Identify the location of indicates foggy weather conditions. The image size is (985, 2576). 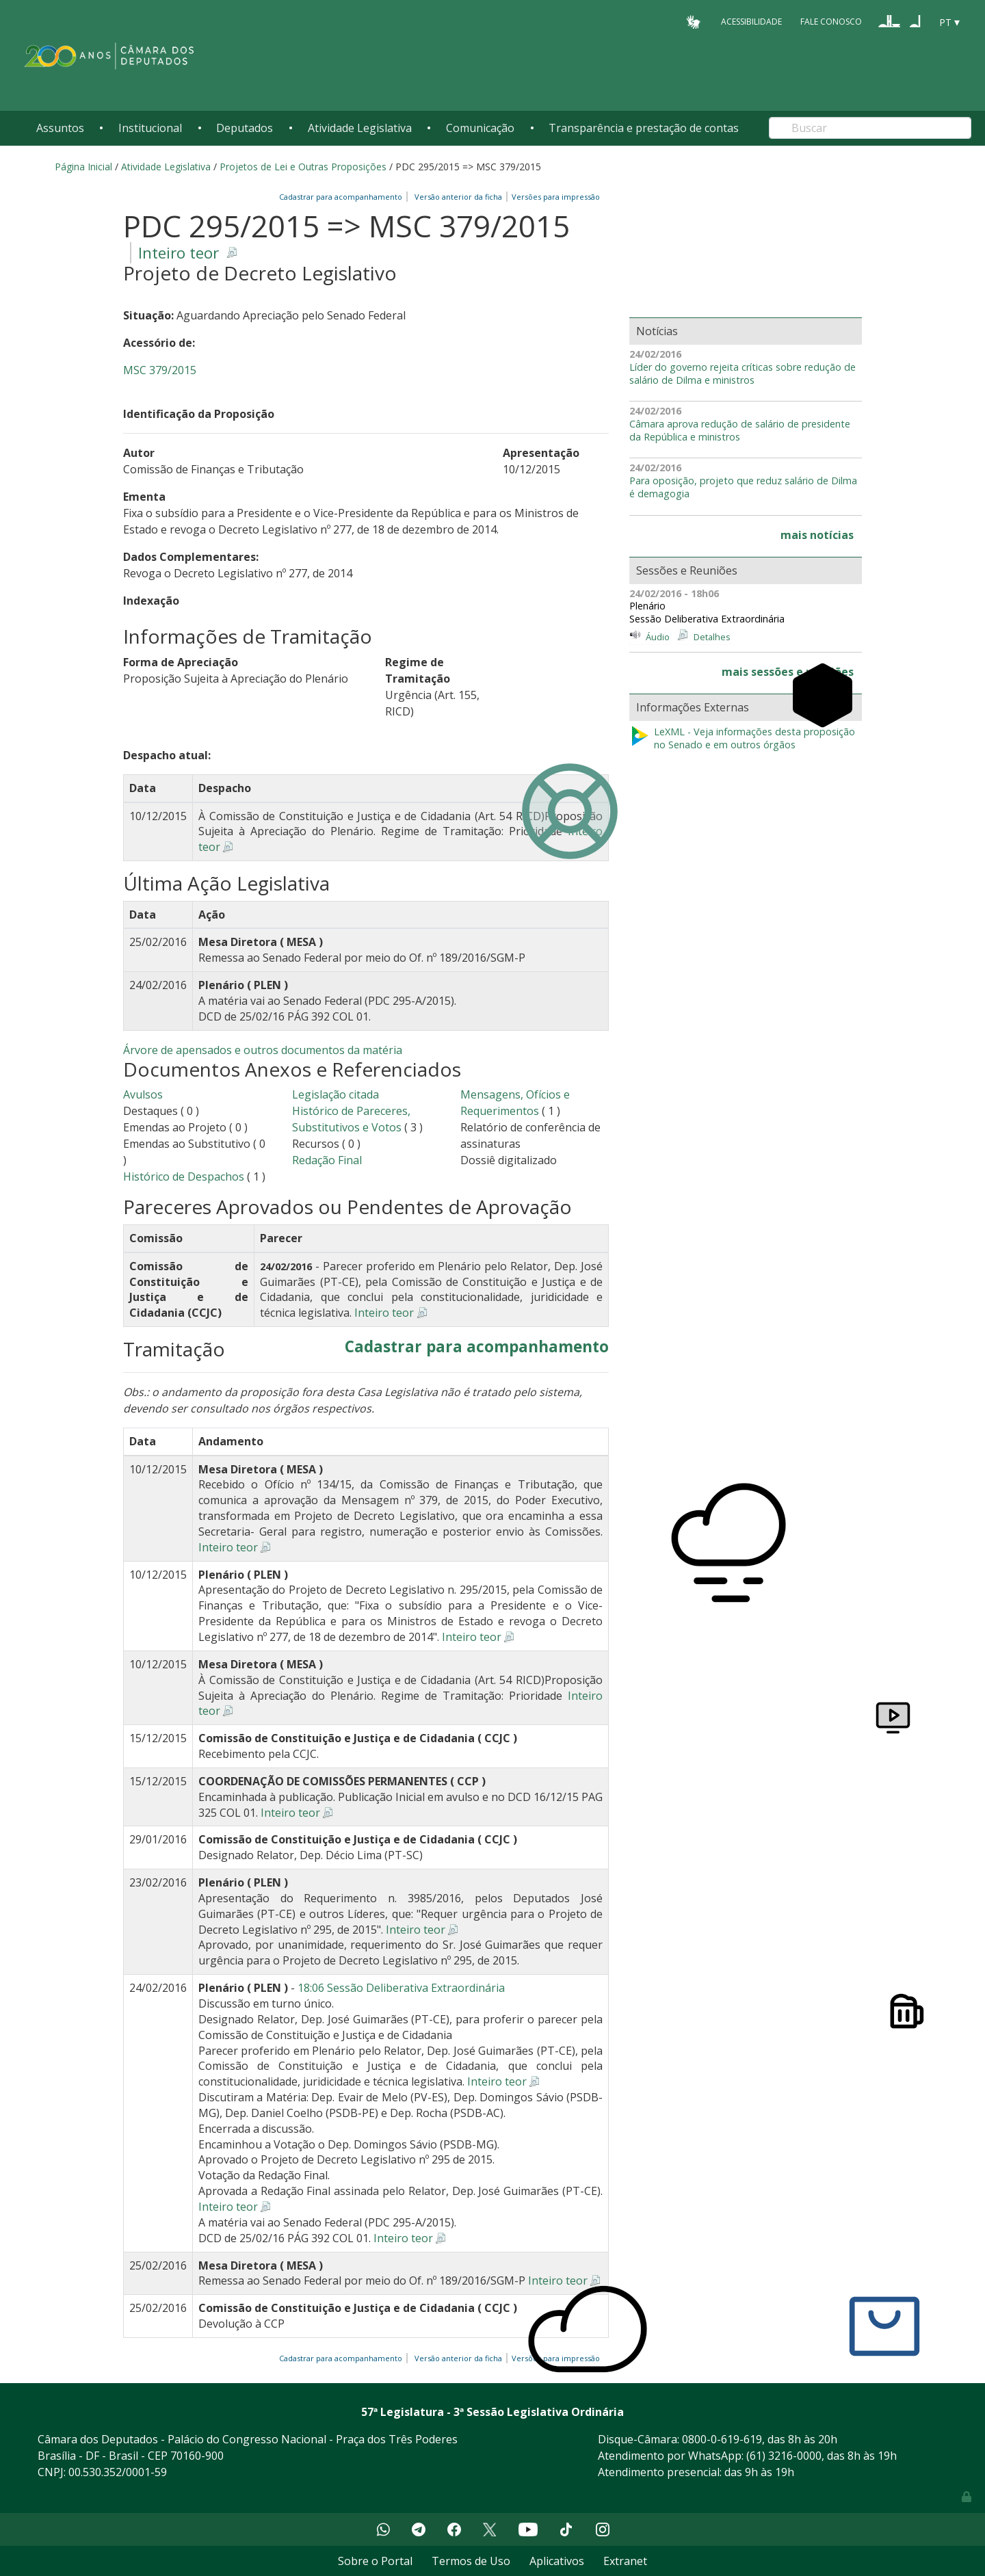
(728, 1540).